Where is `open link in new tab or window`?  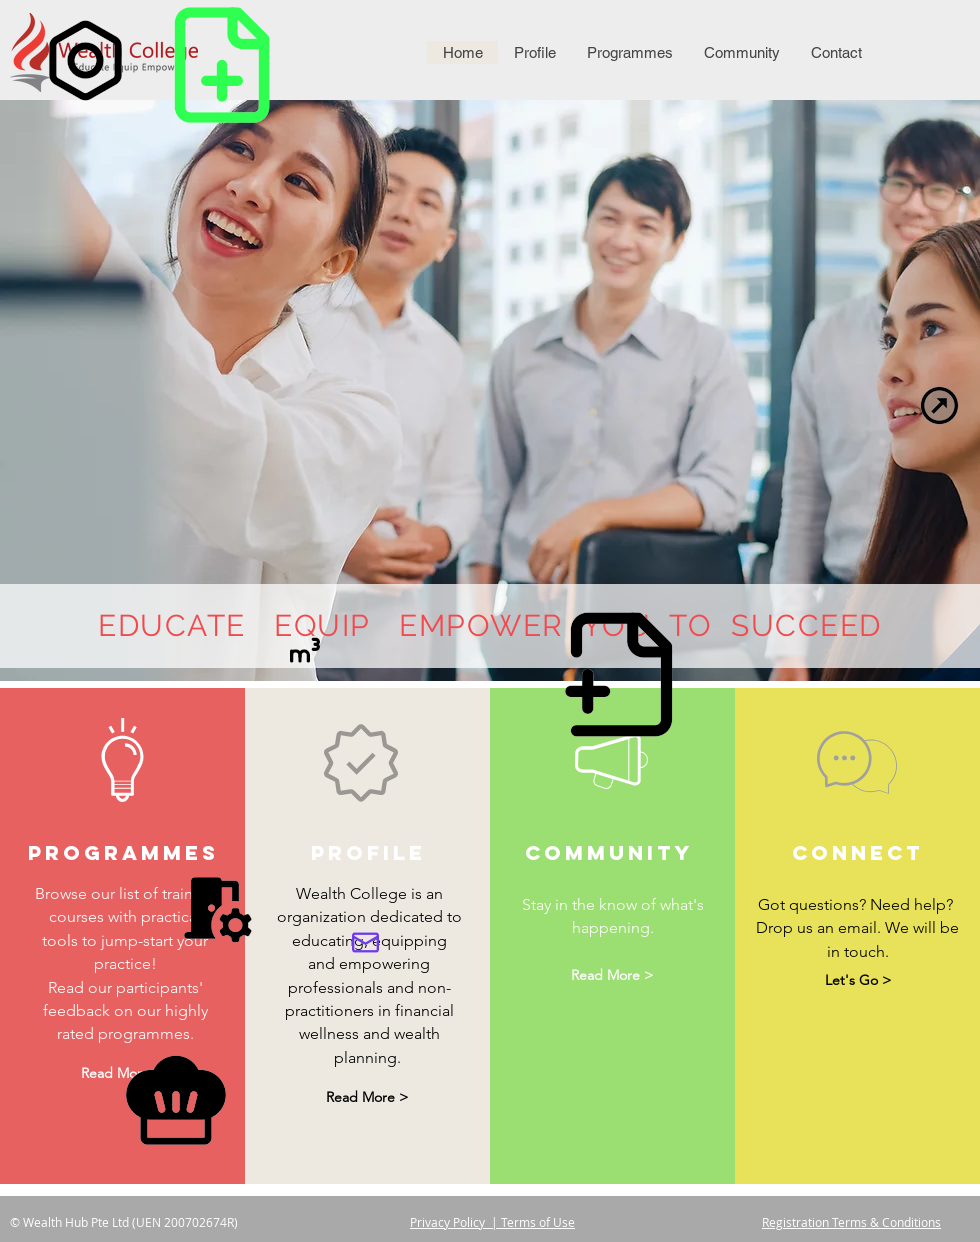
open link in new tab or window is located at coordinates (939, 405).